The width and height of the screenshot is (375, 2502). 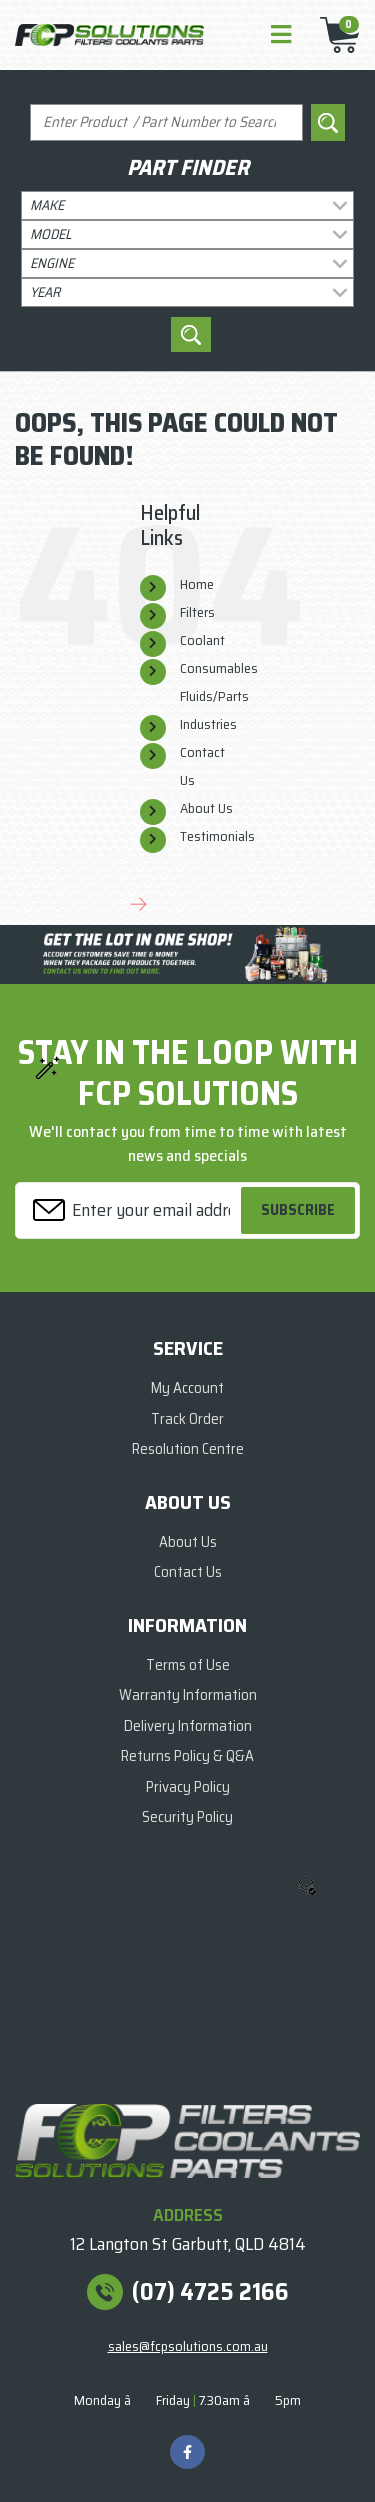 I want to click on apply automatic formatting or enhancements, so click(x=47, y=1068).